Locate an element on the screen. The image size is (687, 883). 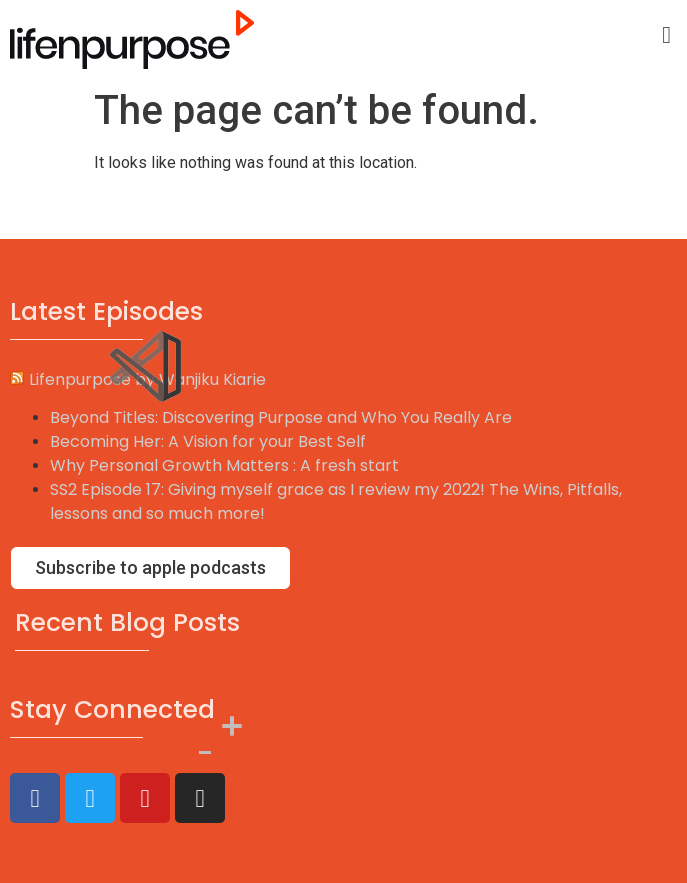
minimize the current window is located at coordinates (205, 748).